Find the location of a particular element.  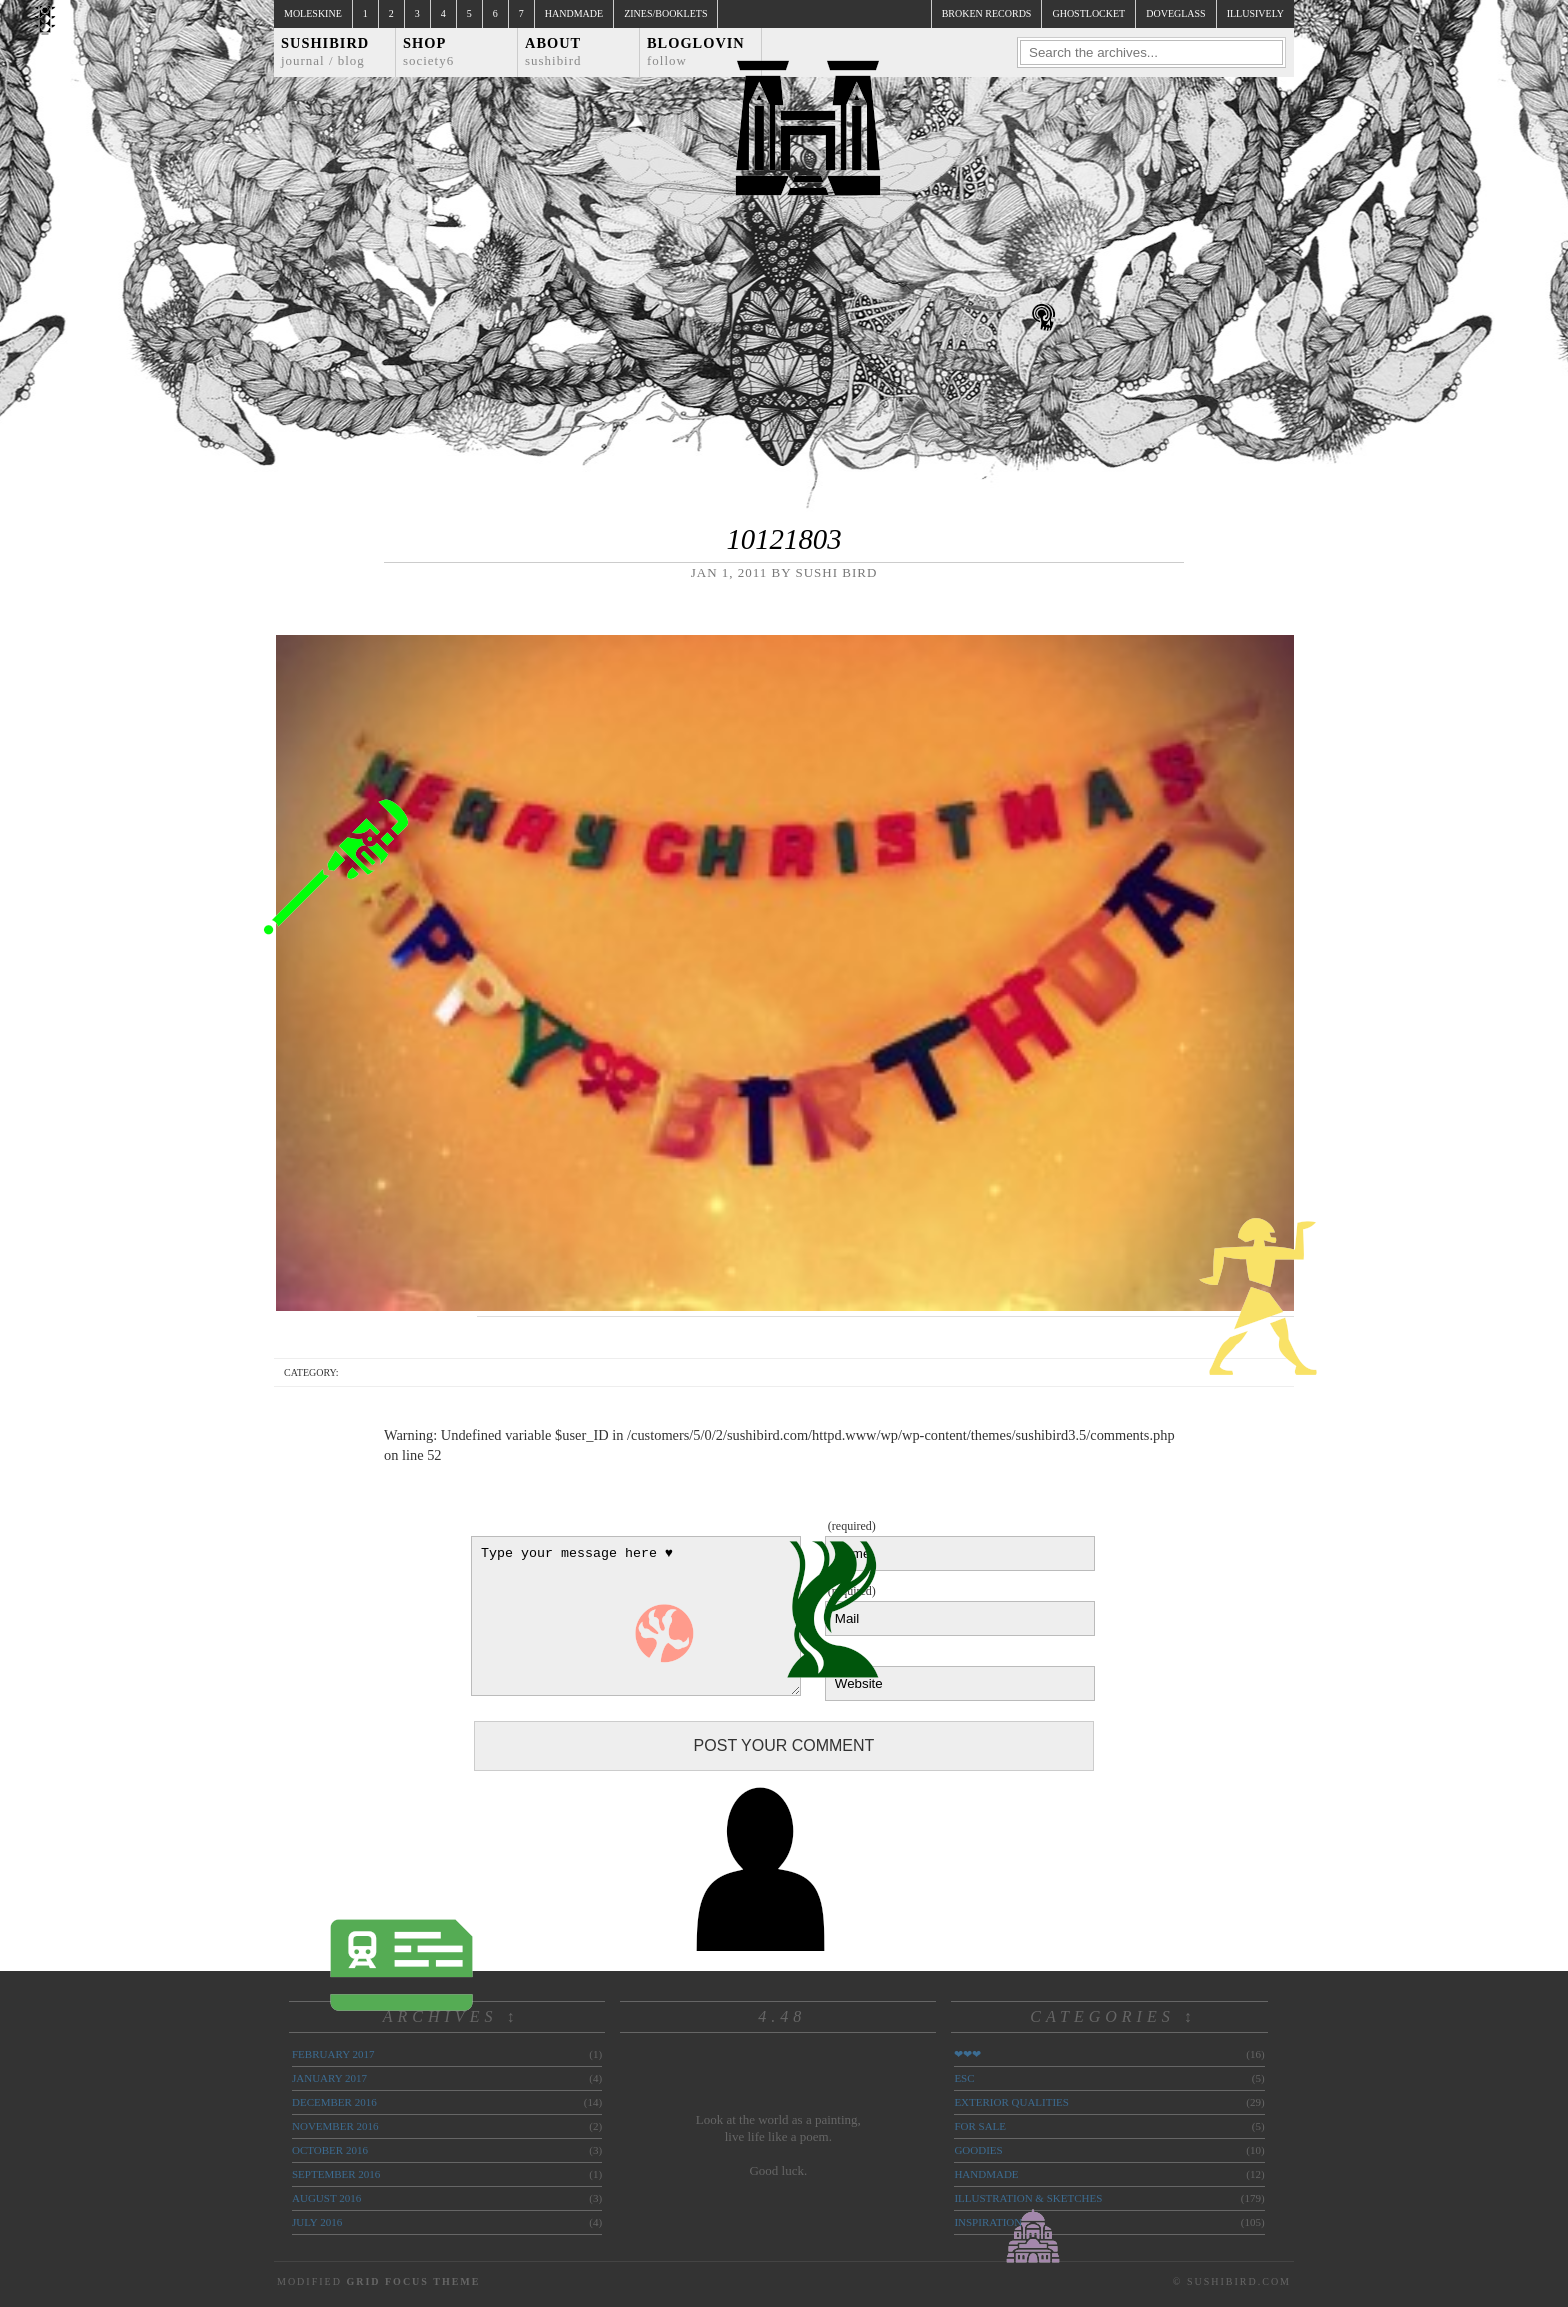

view your subway or transit pass is located at coordinates (400, 1965).